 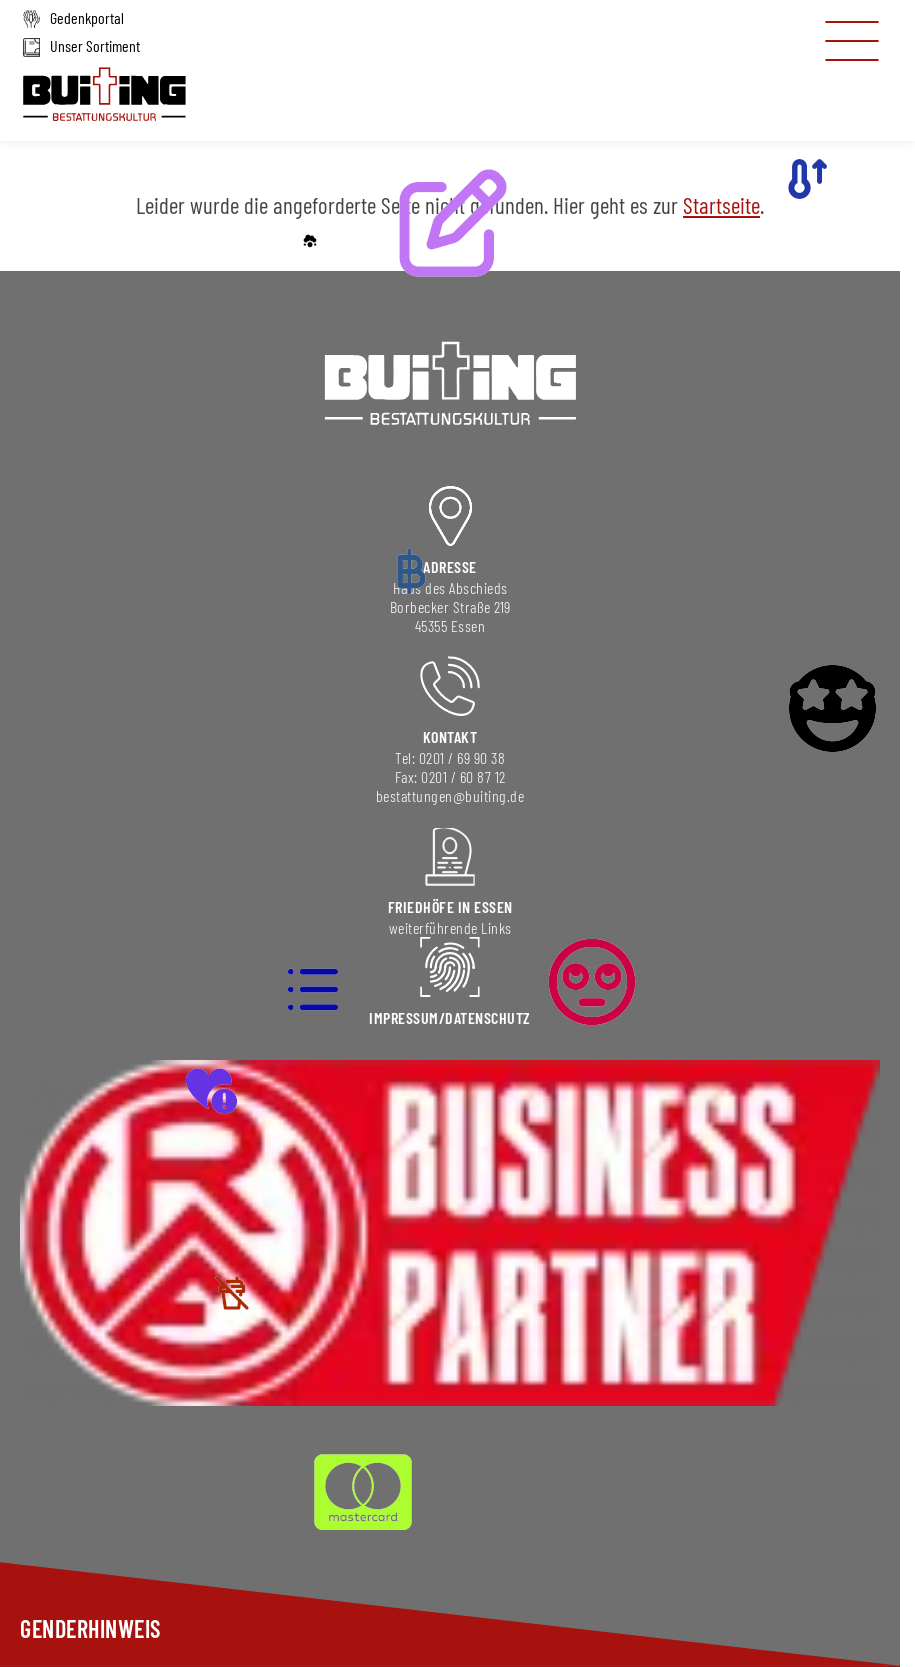 I want to click on increase temperature setting, so click(x=807, y=179).